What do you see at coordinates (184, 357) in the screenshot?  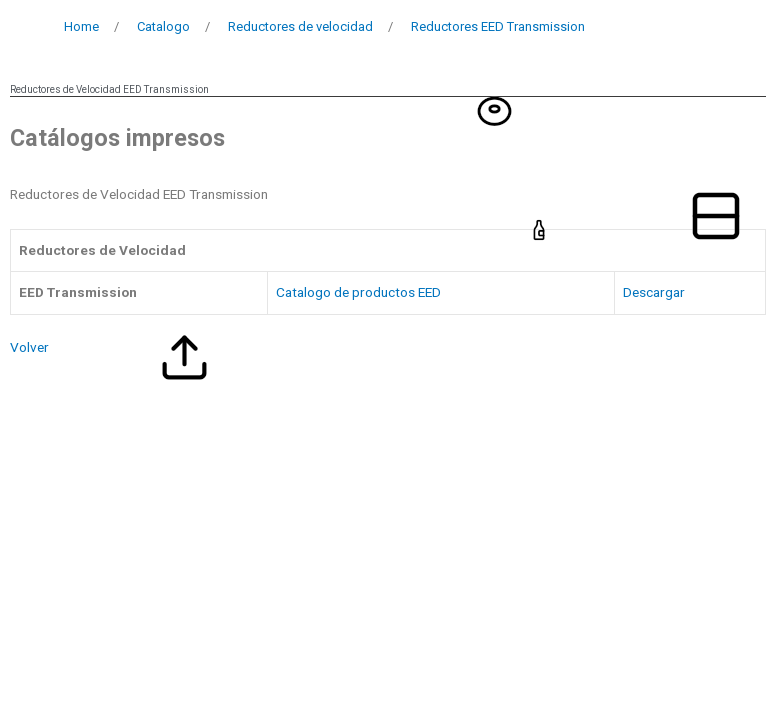 I see `upload a file from your device` at bounding box center [184, 357].